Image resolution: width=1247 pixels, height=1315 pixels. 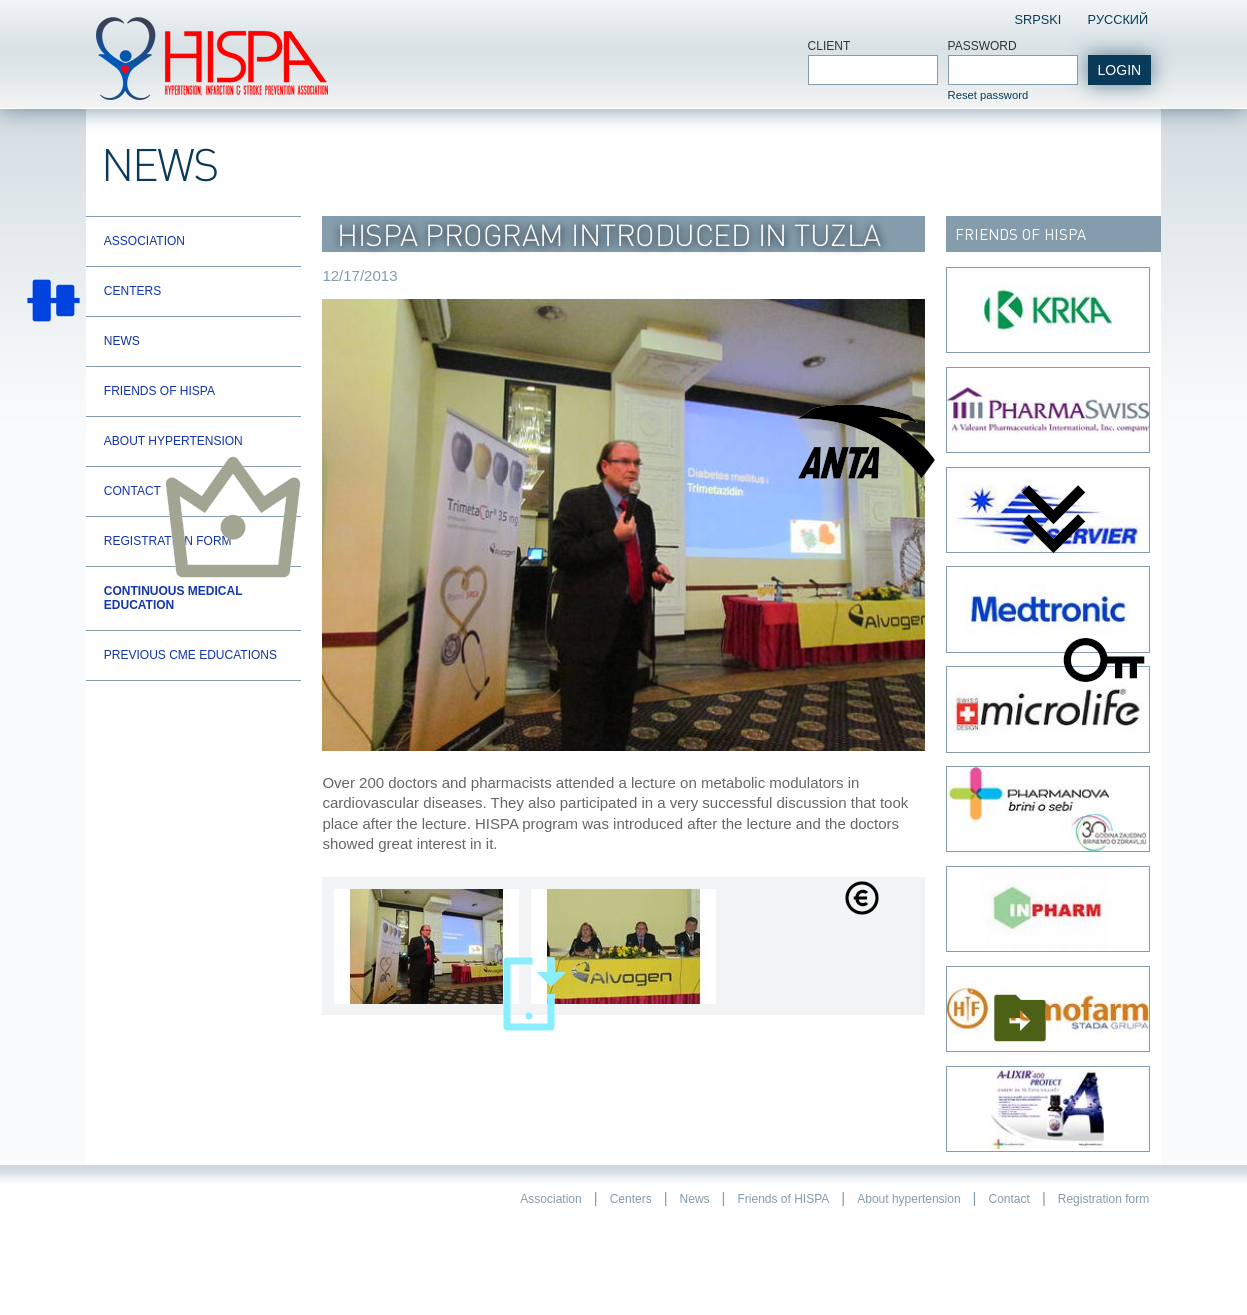 What do you see at coordinates (529, 994) in the screenshot?
I see `download app to mobile device` at bounding box center [529, 994].